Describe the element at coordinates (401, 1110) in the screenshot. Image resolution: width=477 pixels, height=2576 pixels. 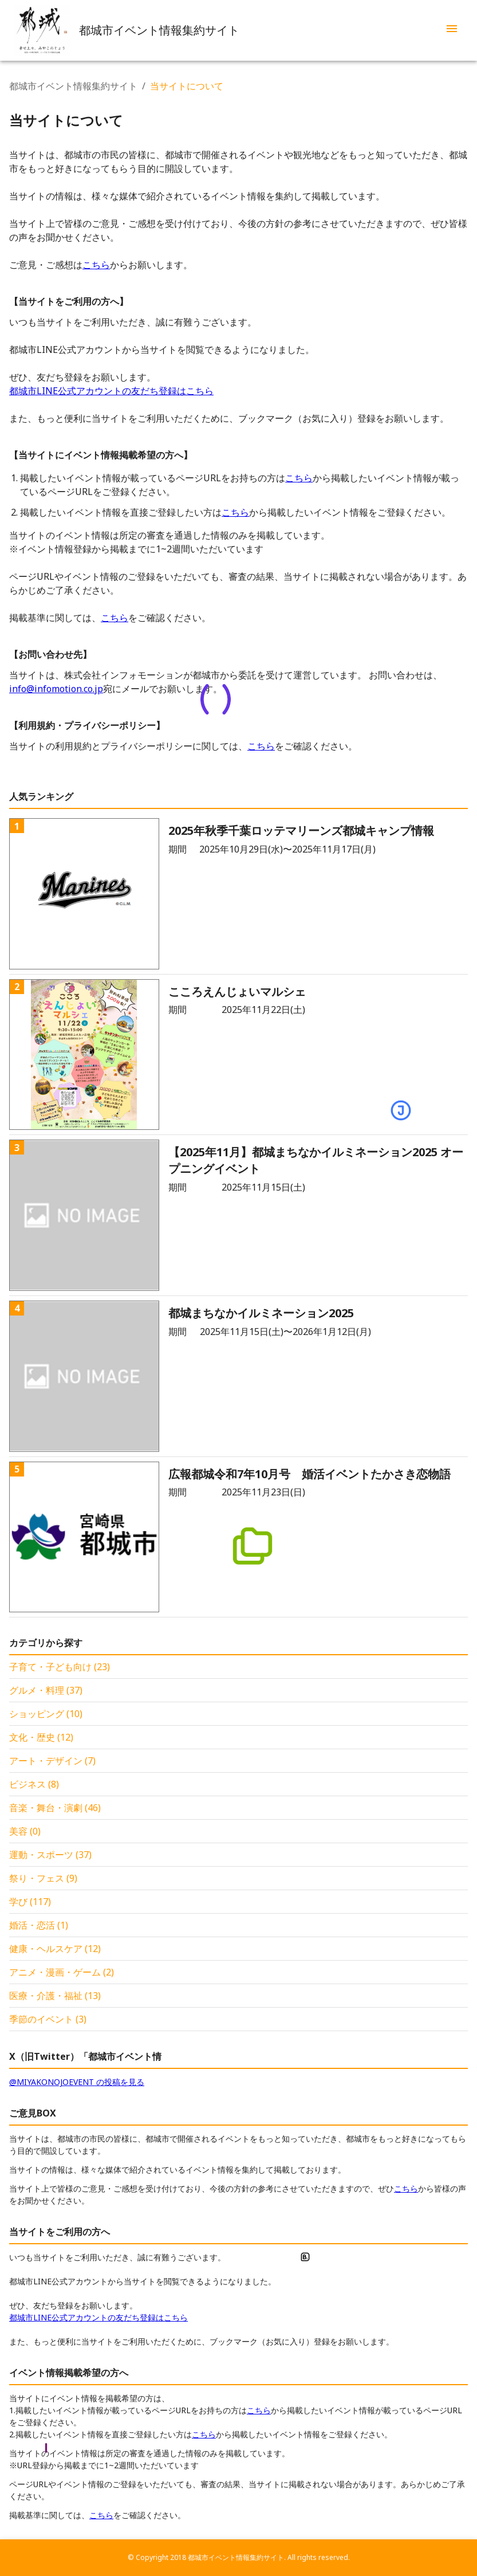
I see `indicates items or contacts starting with the letter J` at that location.